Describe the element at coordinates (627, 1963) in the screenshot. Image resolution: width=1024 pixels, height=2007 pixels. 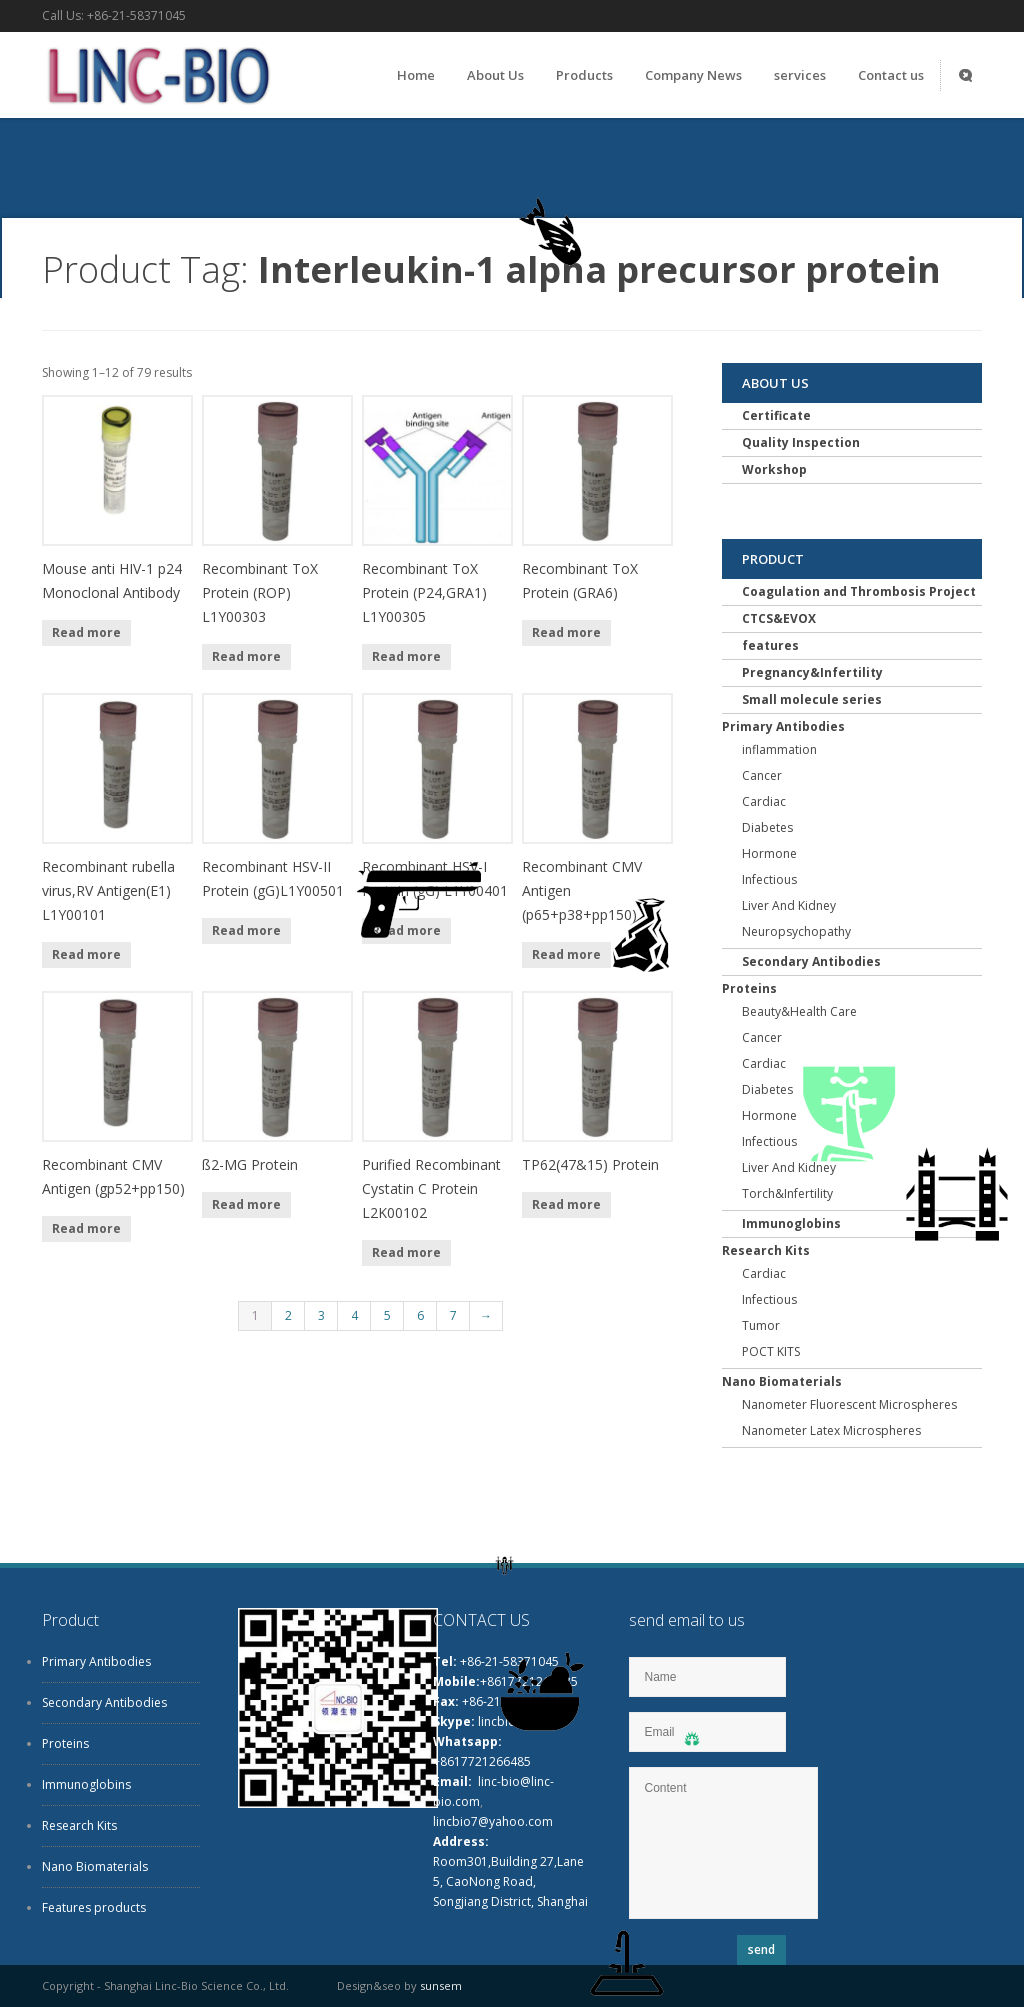
I see `kitchen or bathroom fixtures category` at that location.